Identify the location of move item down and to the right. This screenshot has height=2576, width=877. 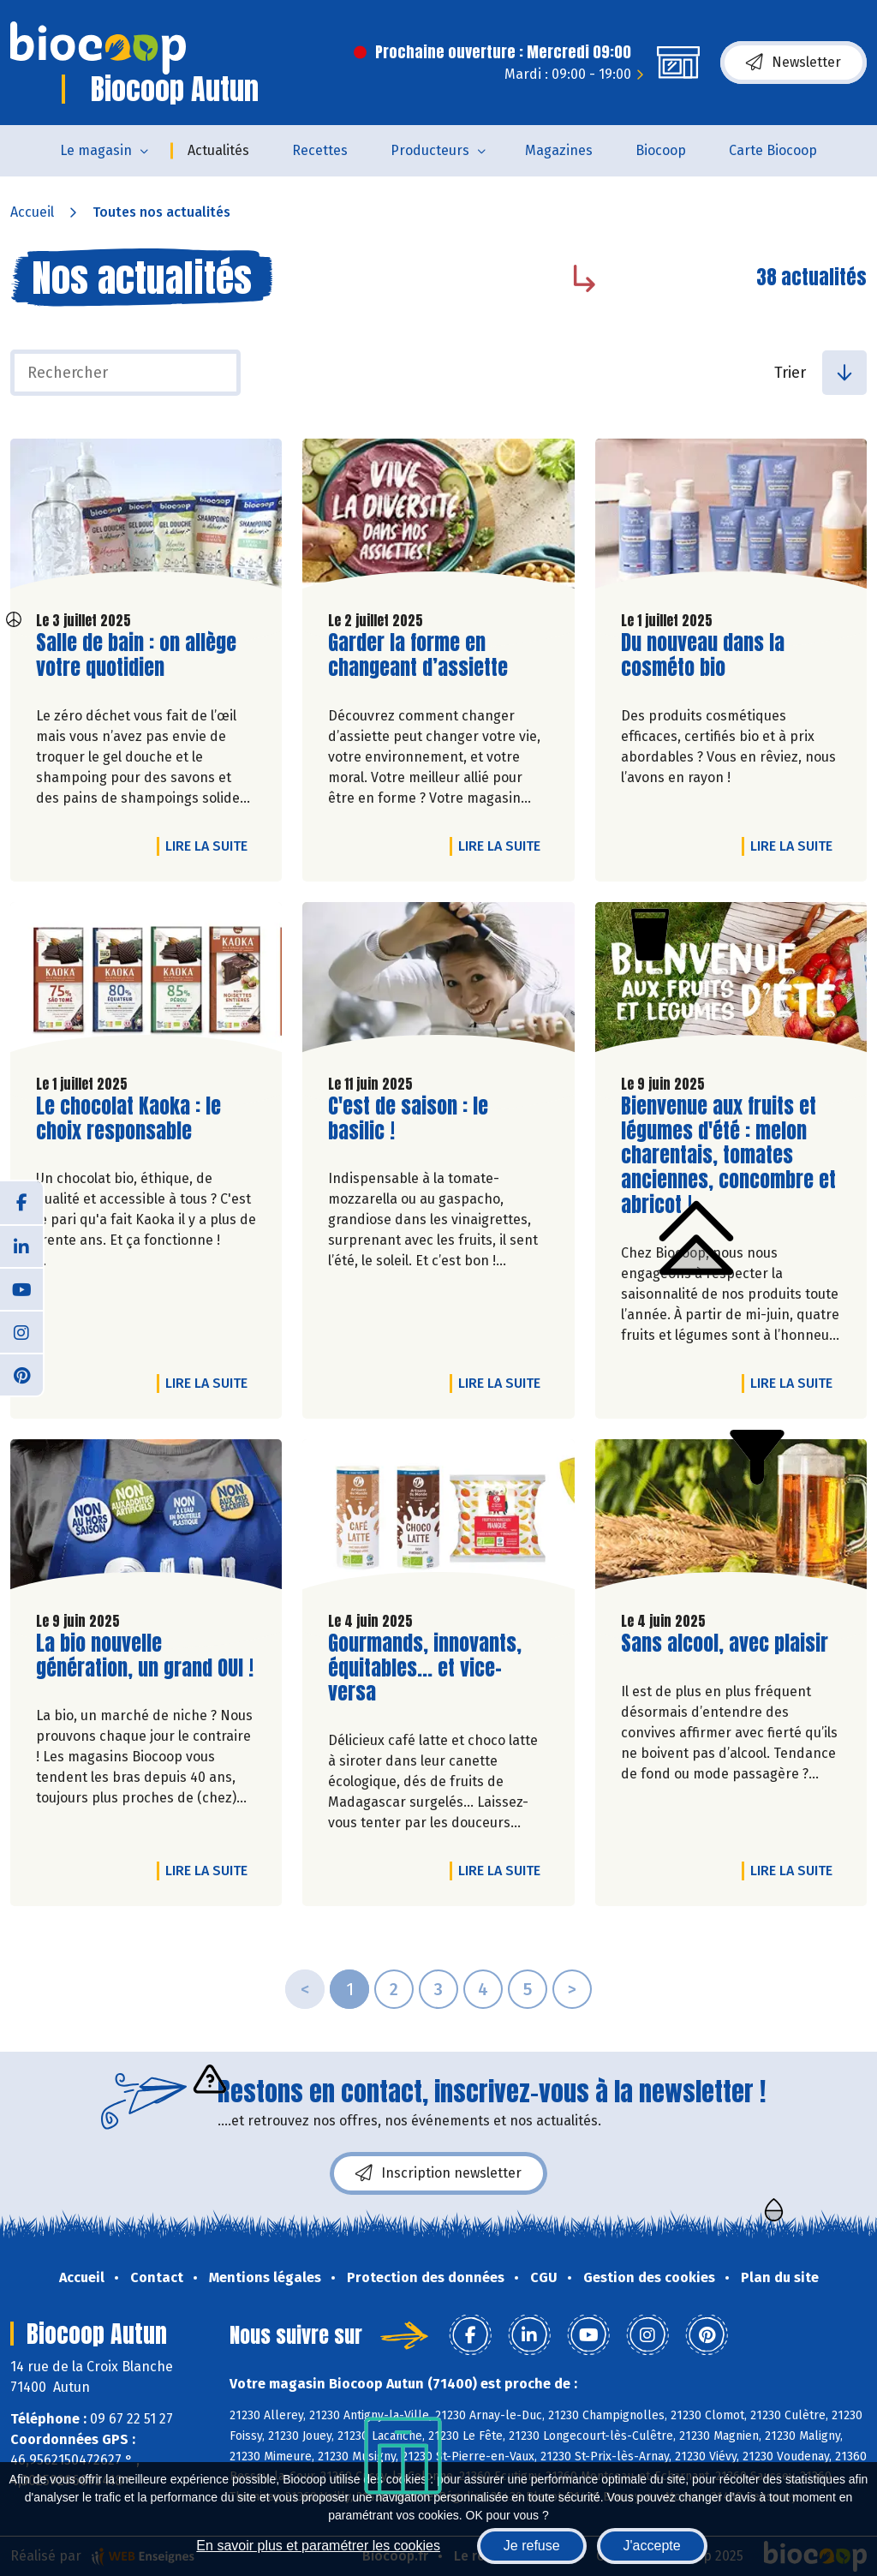
(582, 278).